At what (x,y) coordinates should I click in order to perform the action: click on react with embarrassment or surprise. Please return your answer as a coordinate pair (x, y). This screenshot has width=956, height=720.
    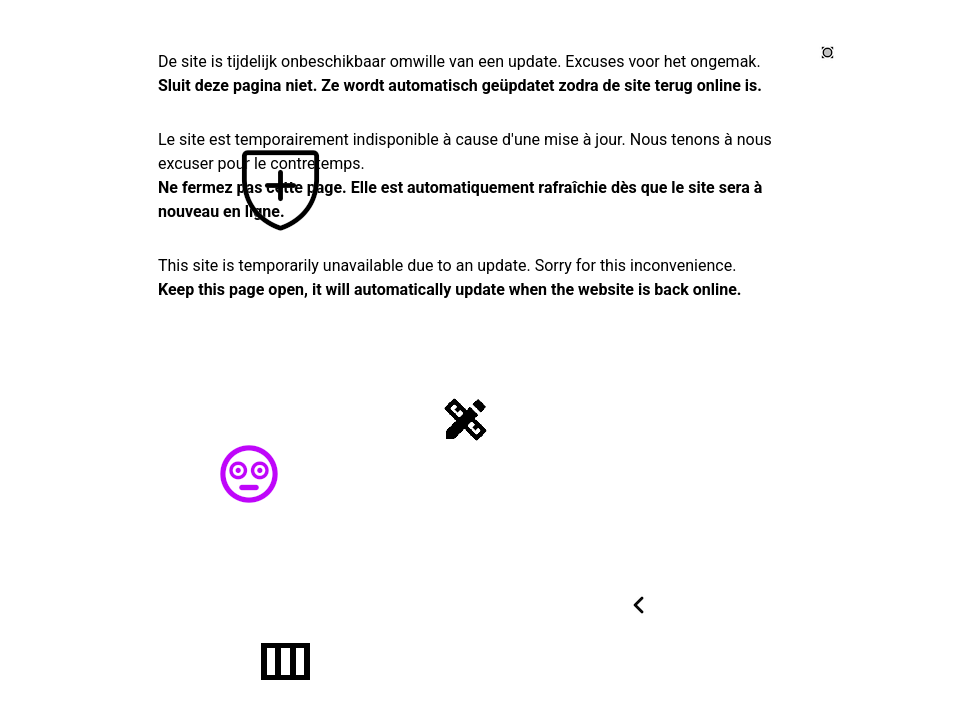
    Looking at the image, I should click on (249, 474).